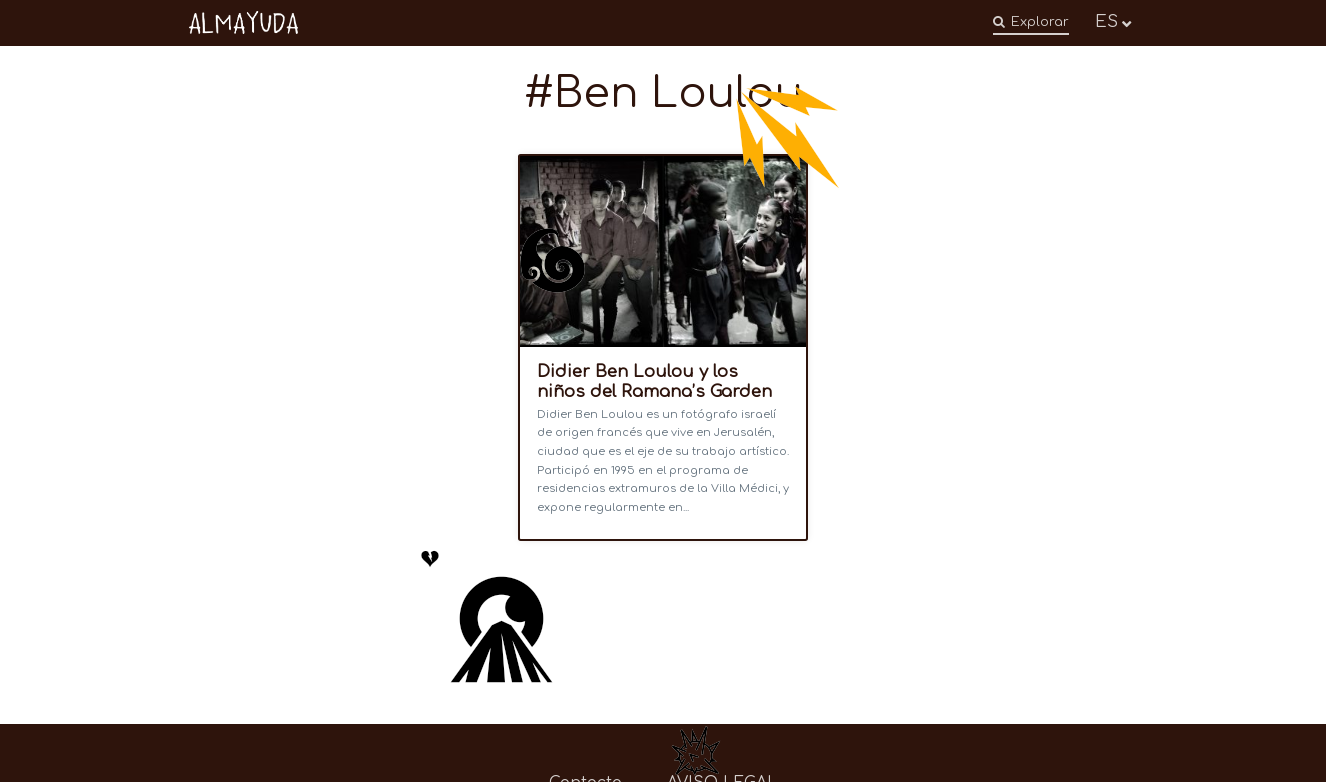  What do you see at coordinates (696, 751) in the screenshot?
I see `sea urchin creature in a game inventory` at bounding box center [696, 751].